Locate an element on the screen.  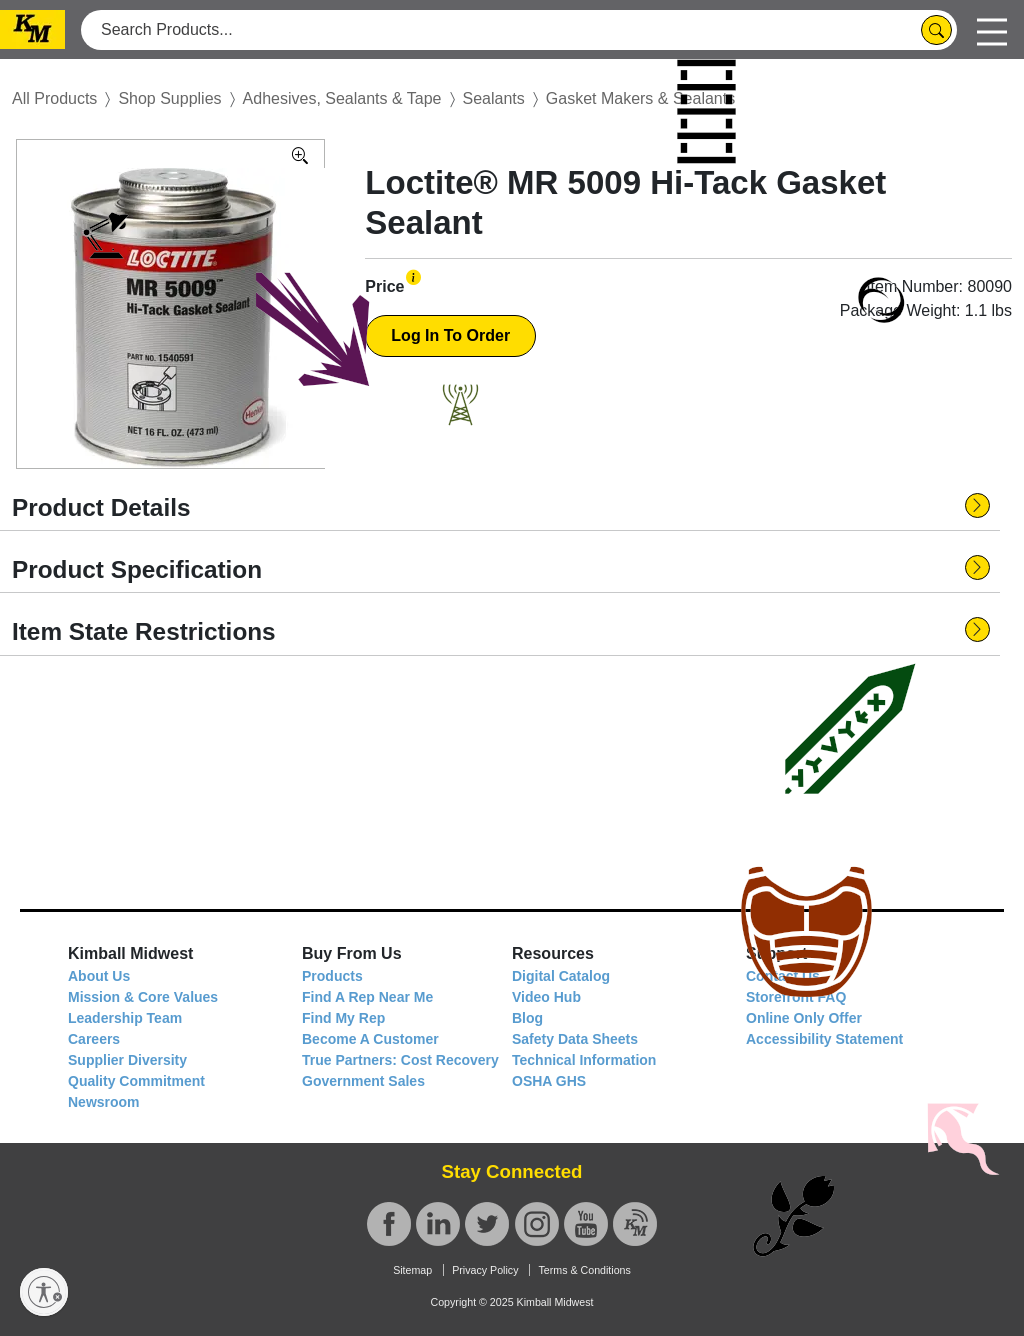
toggle desk lamp or workspace lighting is located at coordinates (106, 235).